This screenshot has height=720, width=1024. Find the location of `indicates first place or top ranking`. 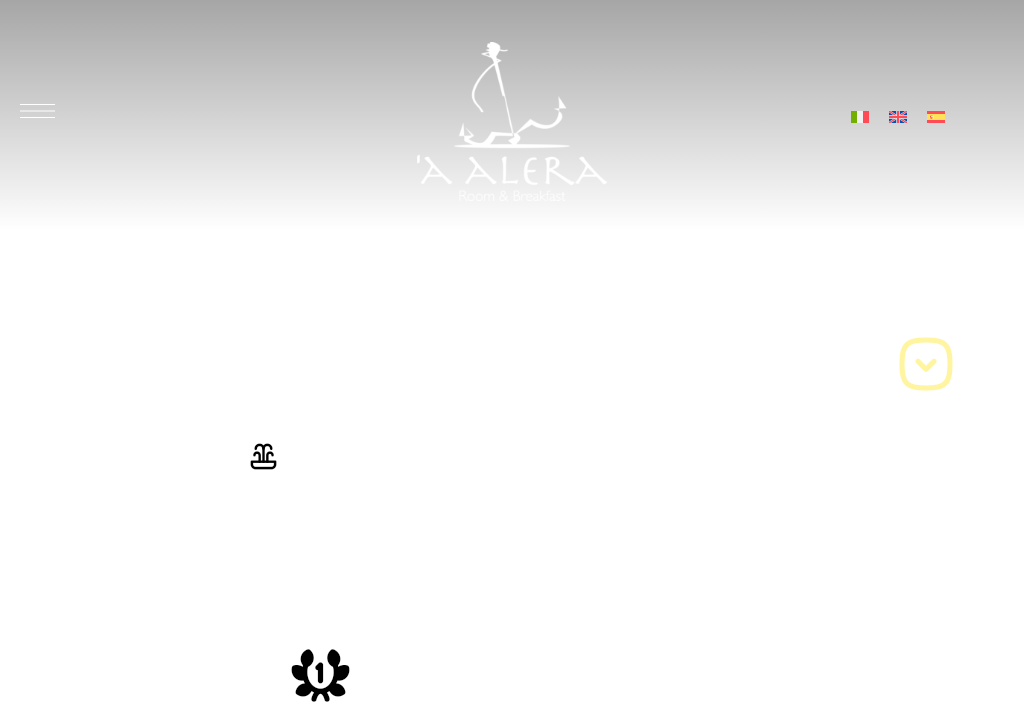

indicates first place or top ranking is located at coordinates (320, 675).